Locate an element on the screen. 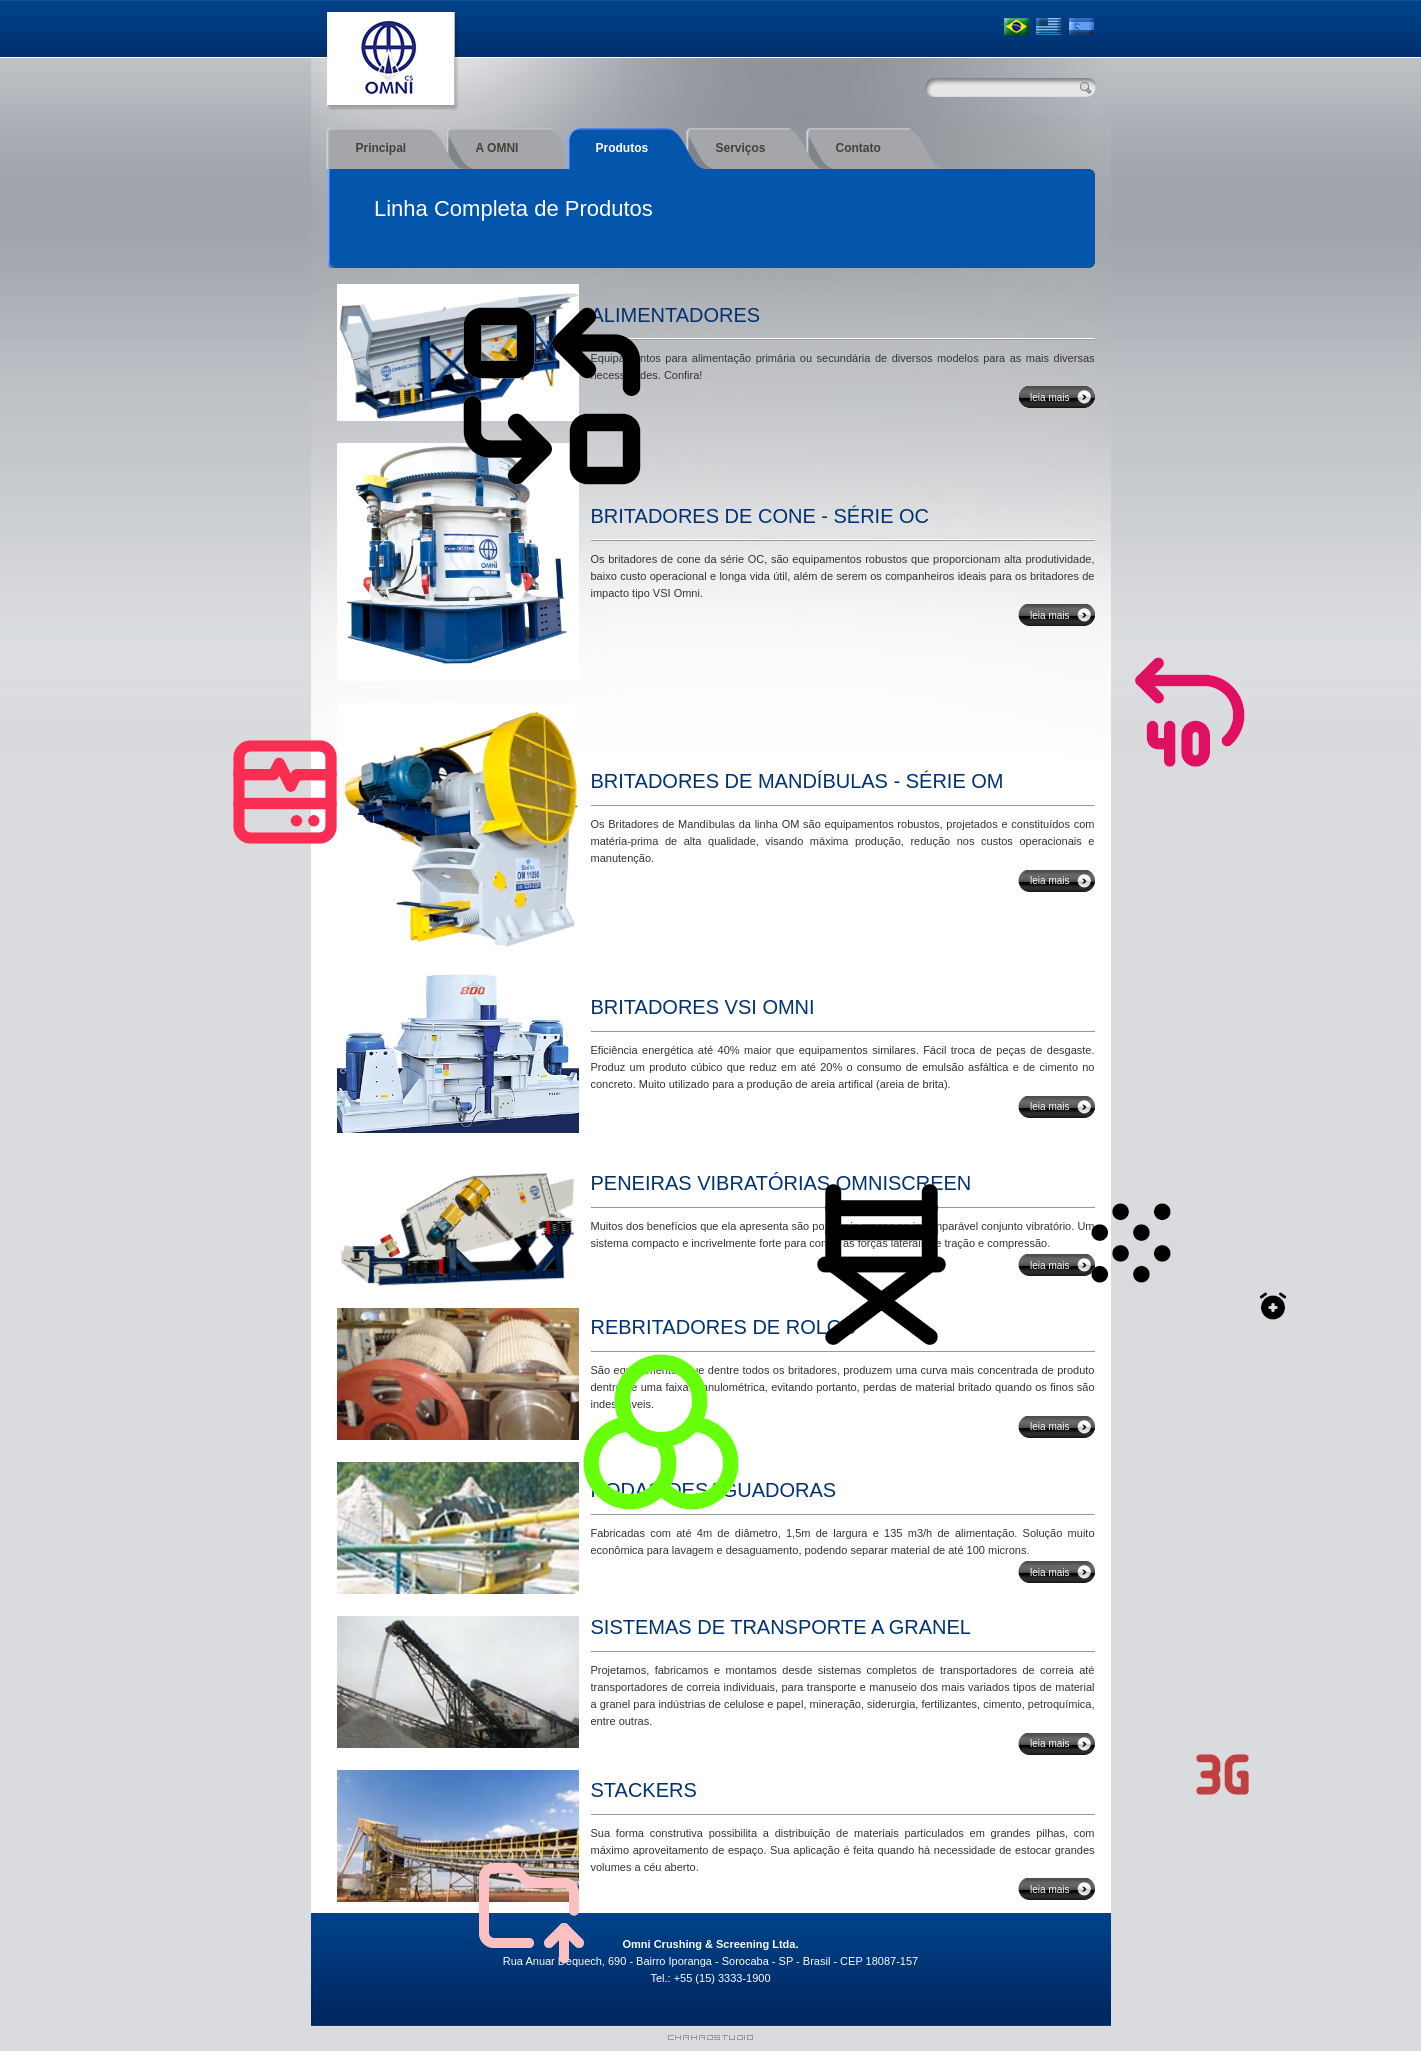 This screenshot has height=2051, width=1421. add a new alarm is located at coordinates (1273, 1306).